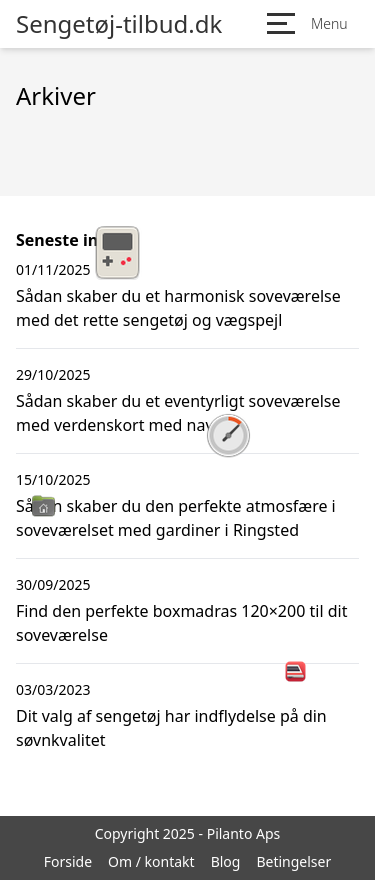 Image resolution: width=375 pixels, height=880 pixels. Describe the element at coordinates (43, 505) in the screenshot. I see `access your home folder` at that location.